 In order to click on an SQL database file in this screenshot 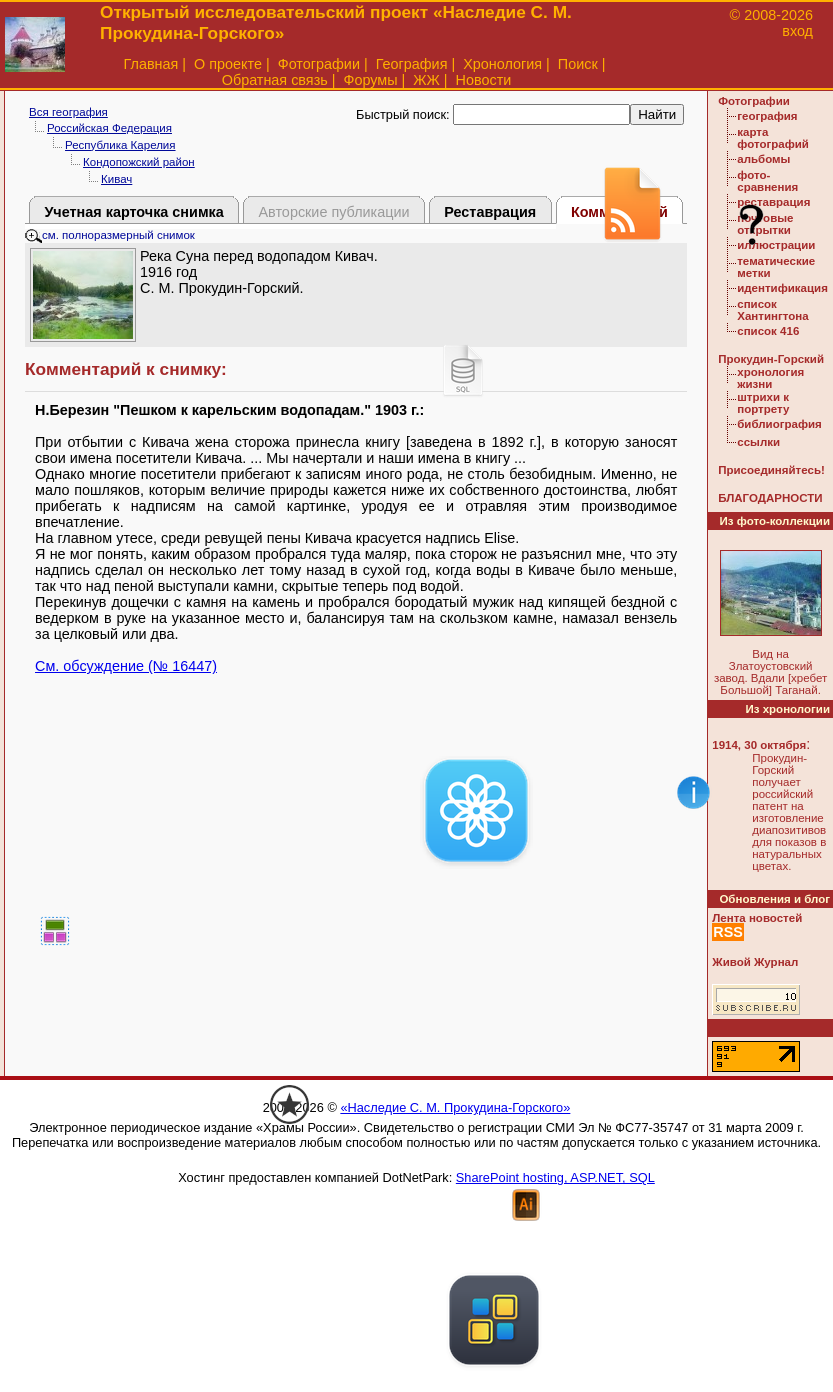, I will do `click(463, 371)`.